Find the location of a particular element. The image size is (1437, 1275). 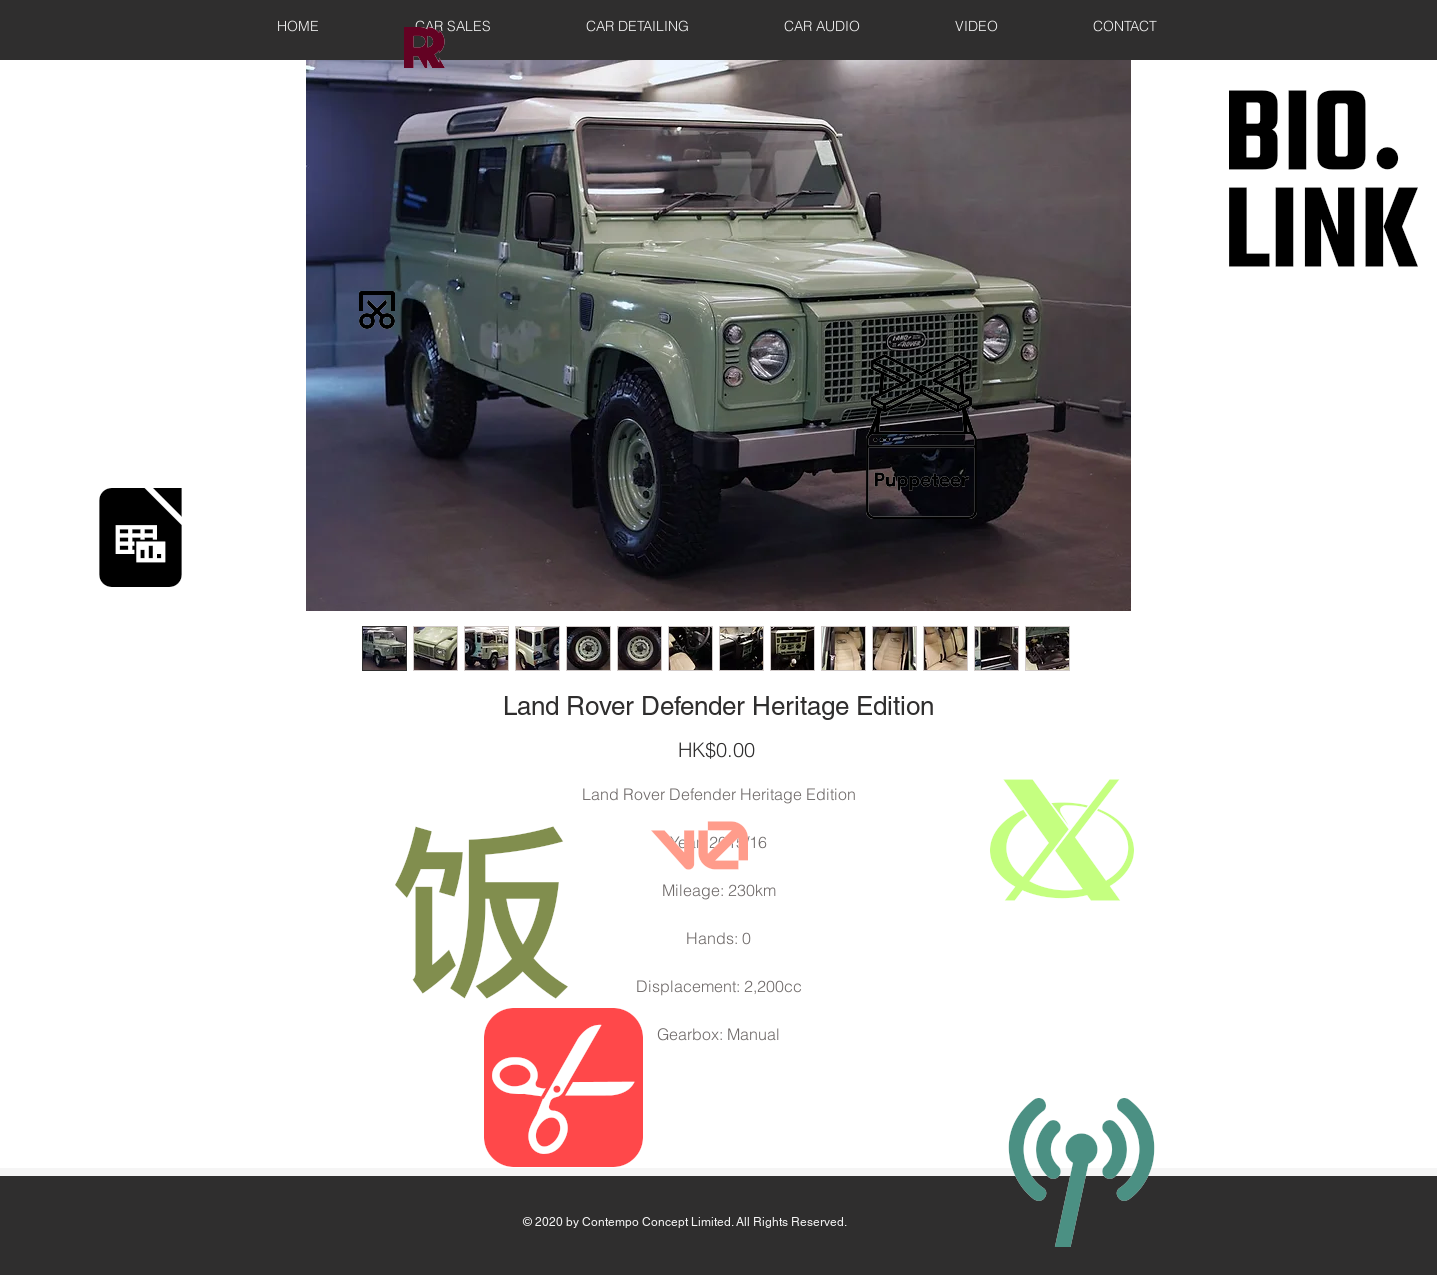

knip app logo is located at coordinates (563, 1087).